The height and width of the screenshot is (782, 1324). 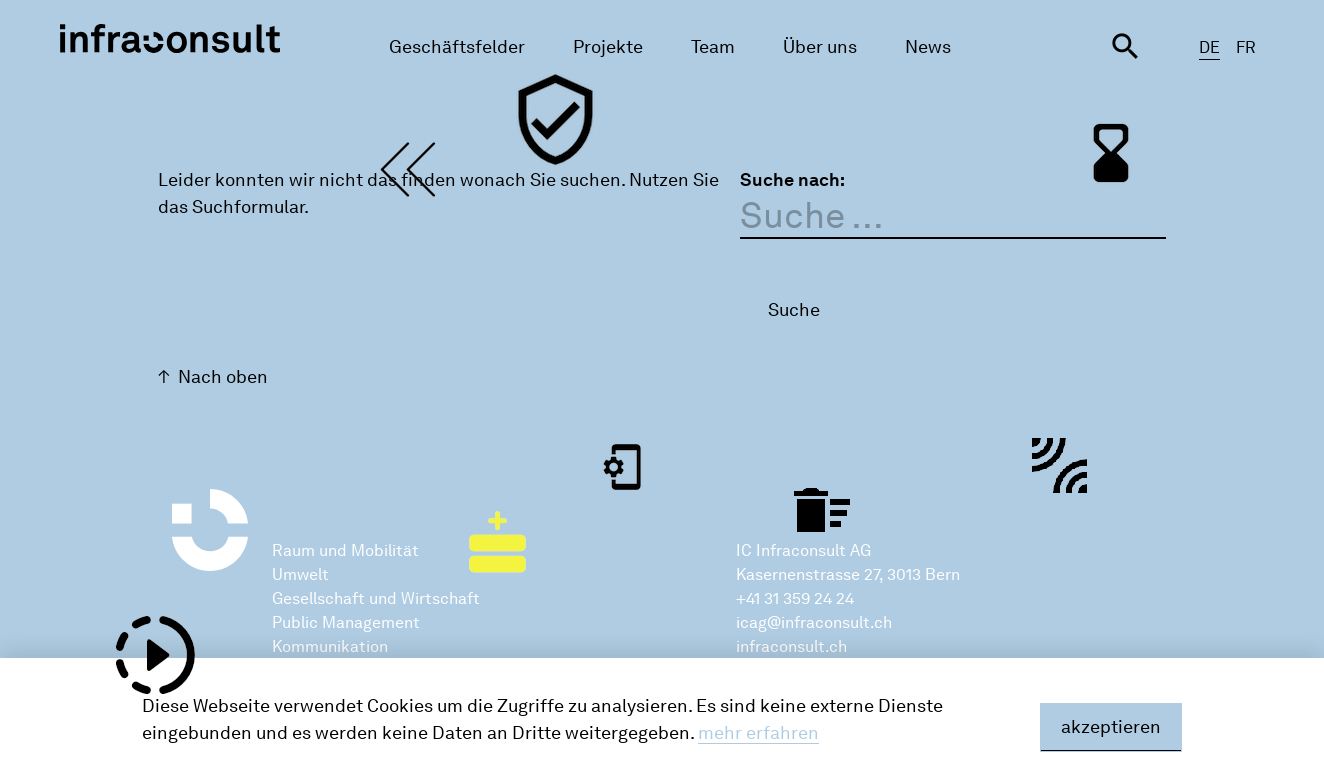 I want to click on indicates time remaining or countdown in progress, so click(x=1111, y=153).